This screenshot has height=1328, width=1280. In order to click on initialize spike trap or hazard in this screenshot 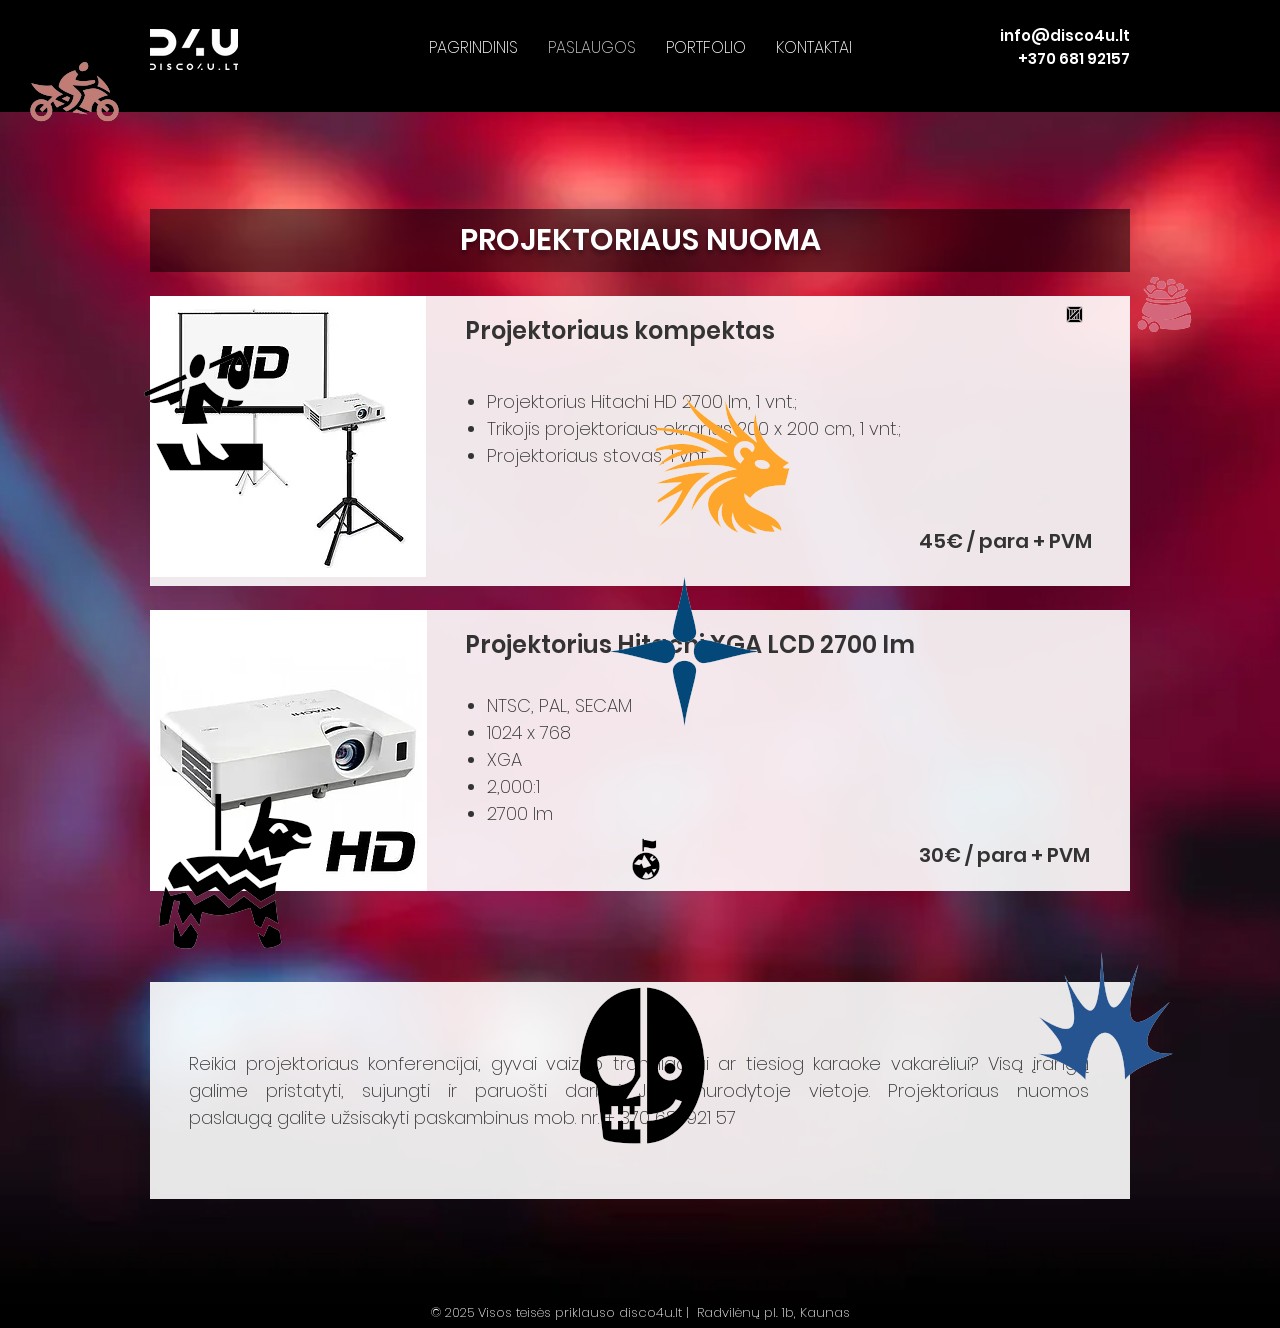, I will do `click(684, 651)`.